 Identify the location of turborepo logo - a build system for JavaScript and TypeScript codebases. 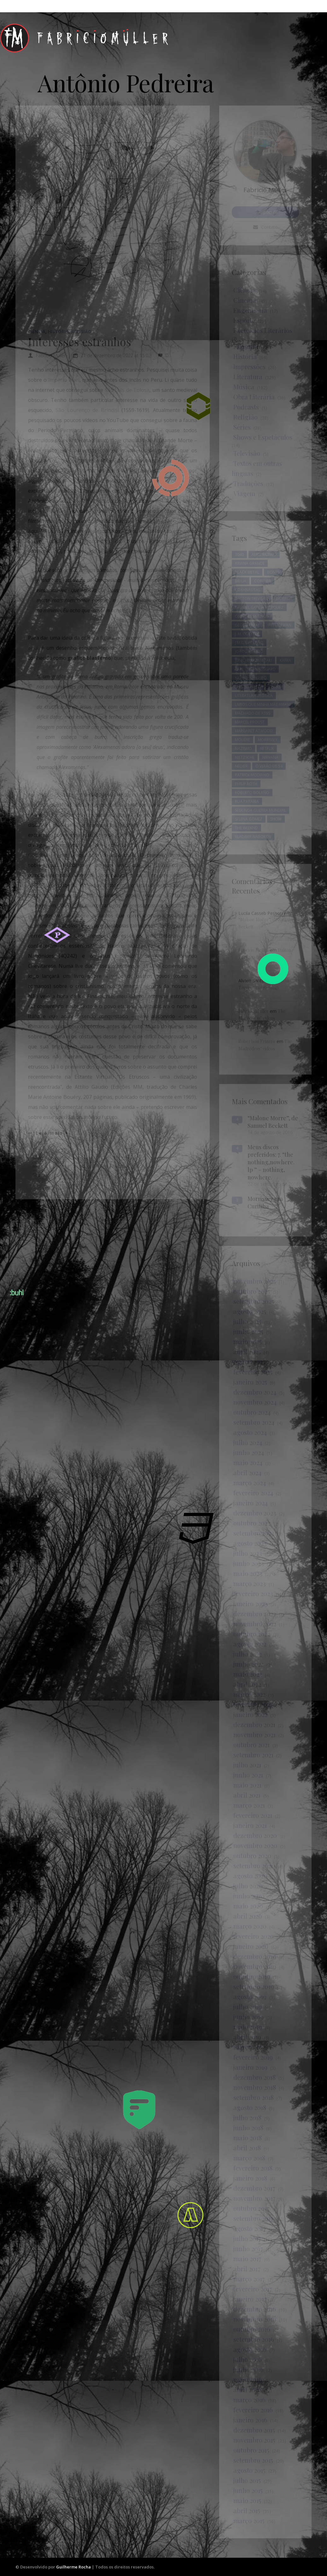
(170, 478).